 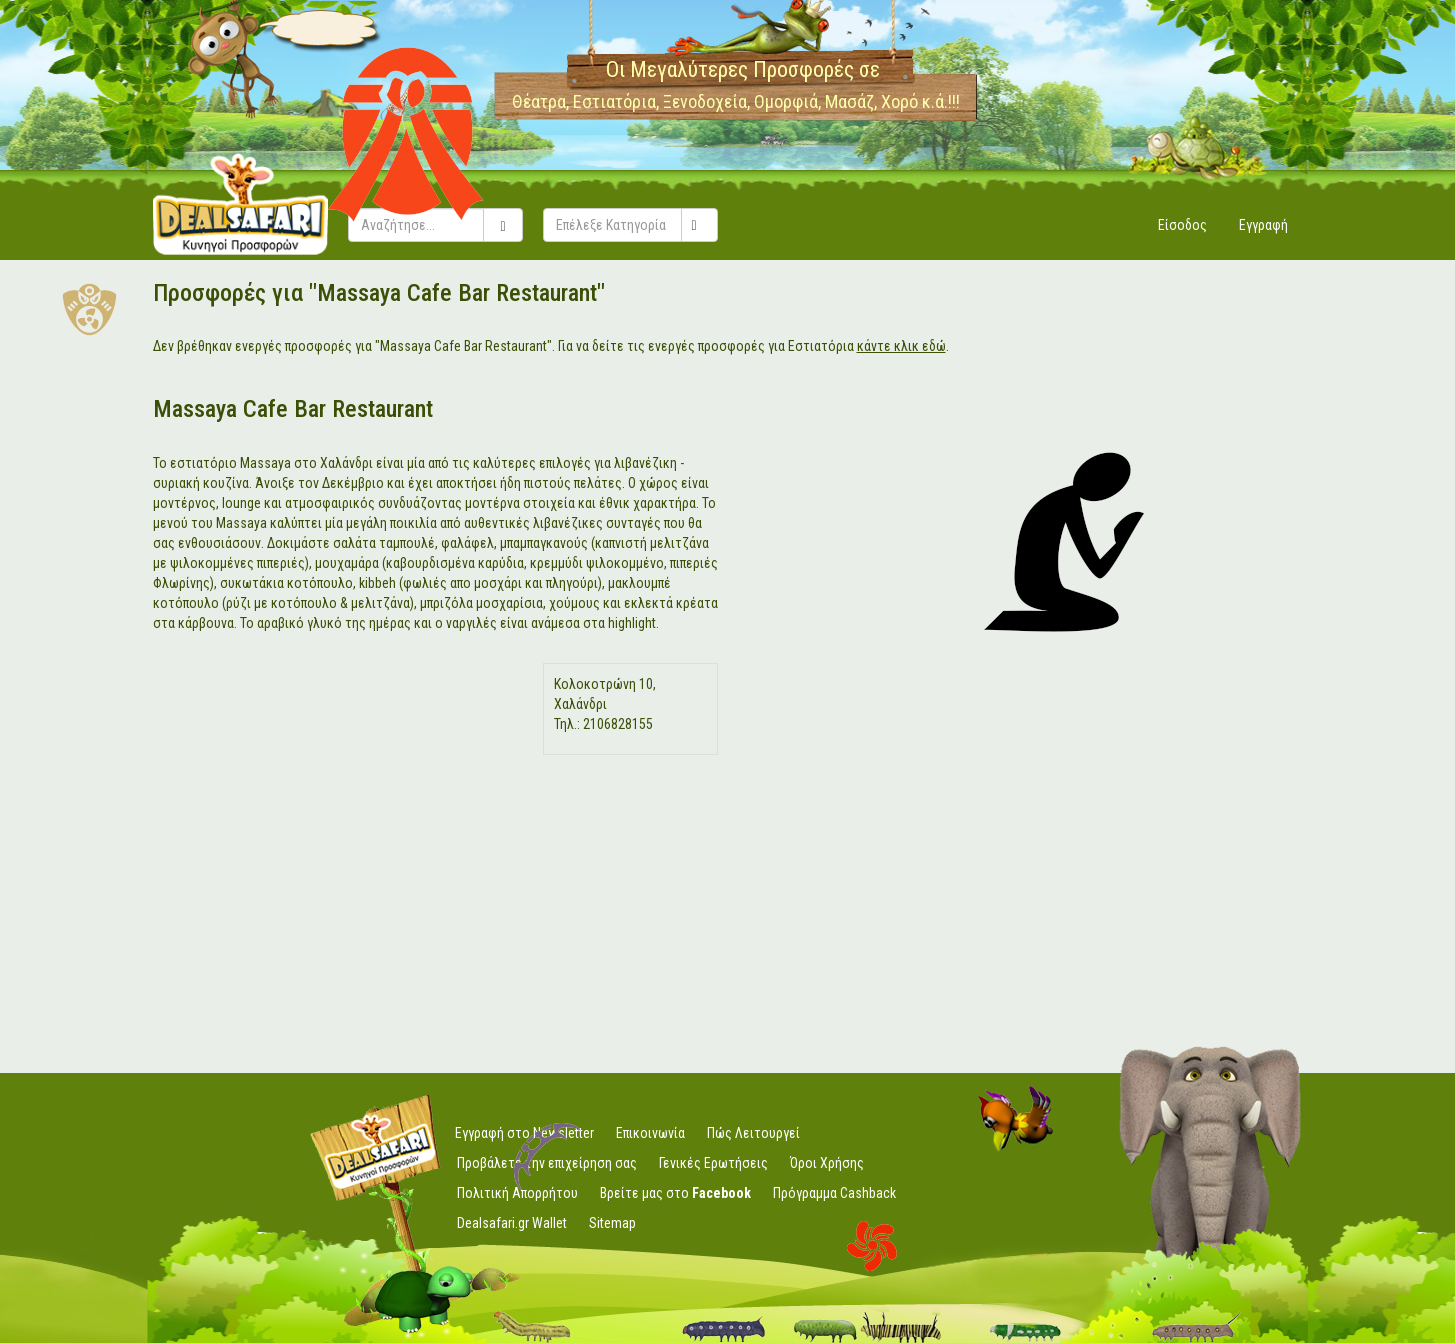 I want to click on indicates a prayer or meditation area, so click(x=1064, y=536).